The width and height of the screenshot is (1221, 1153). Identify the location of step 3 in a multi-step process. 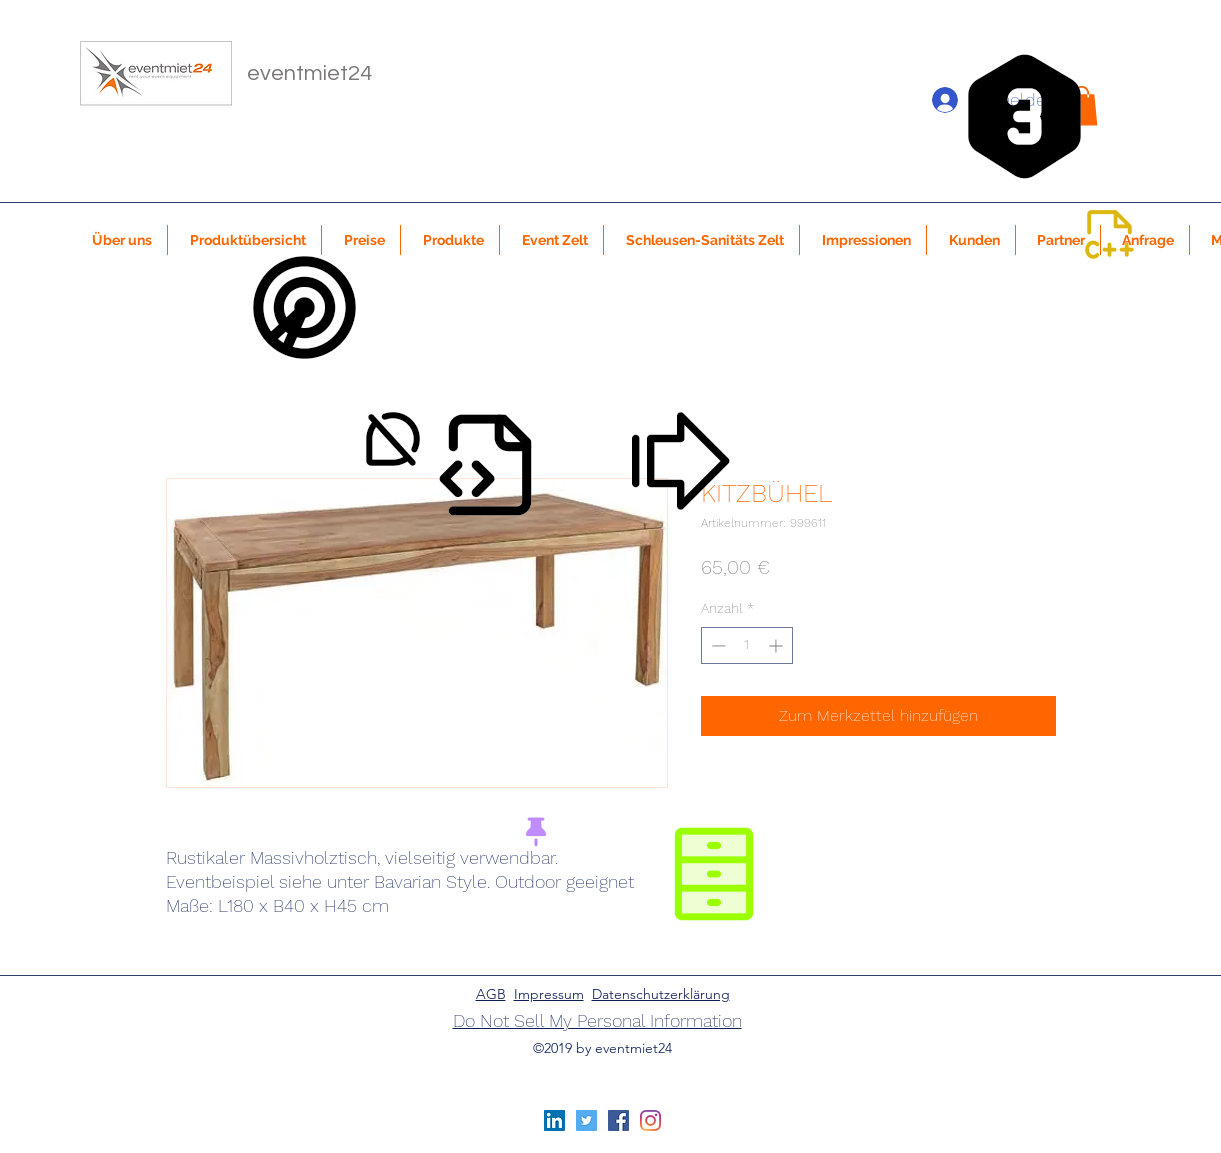
(1024, 116).